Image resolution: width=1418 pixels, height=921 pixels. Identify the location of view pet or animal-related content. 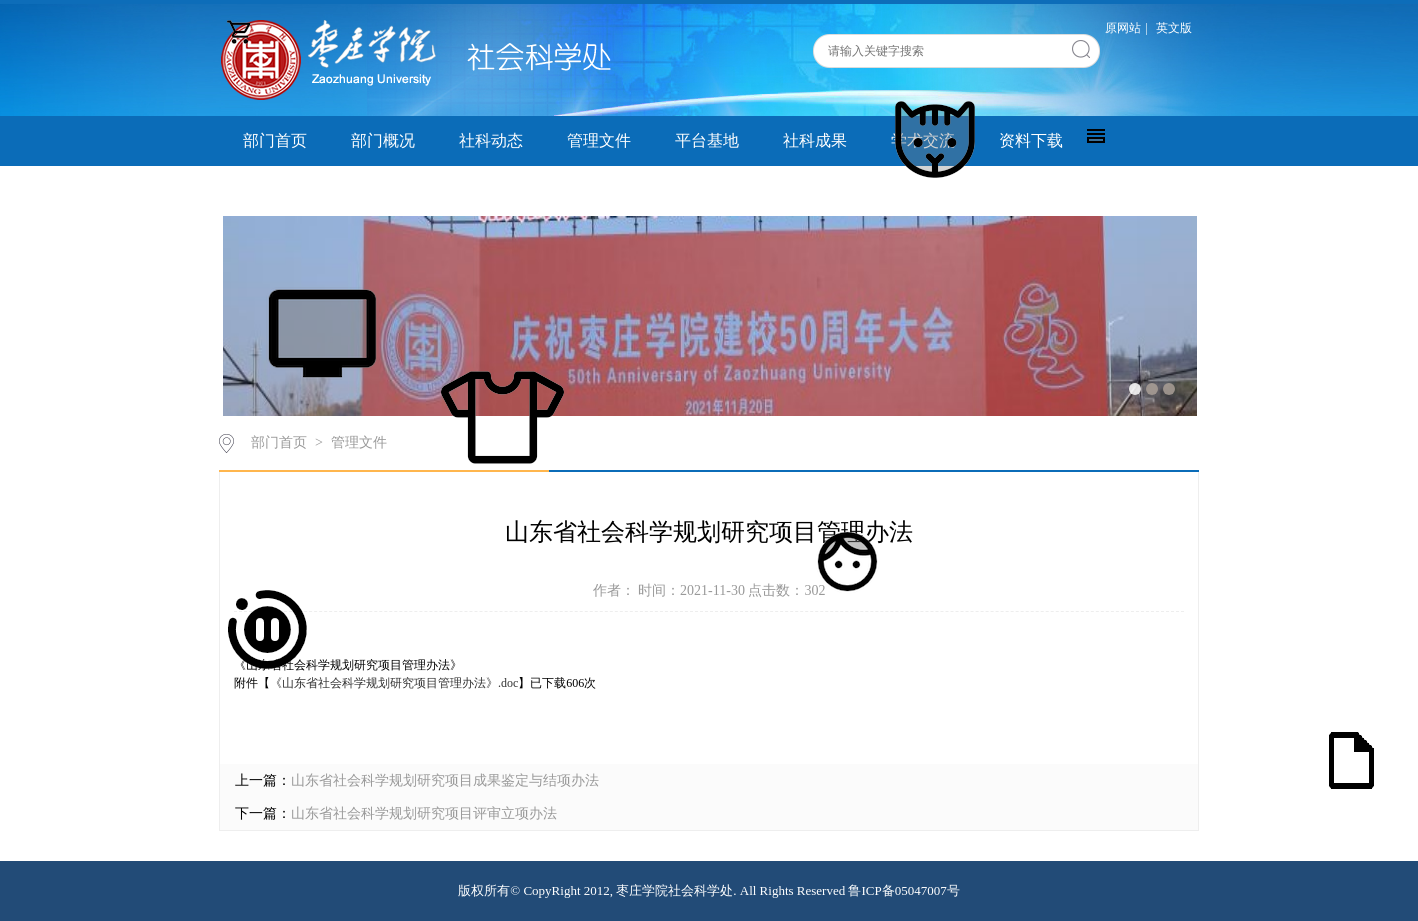
(935, 138).